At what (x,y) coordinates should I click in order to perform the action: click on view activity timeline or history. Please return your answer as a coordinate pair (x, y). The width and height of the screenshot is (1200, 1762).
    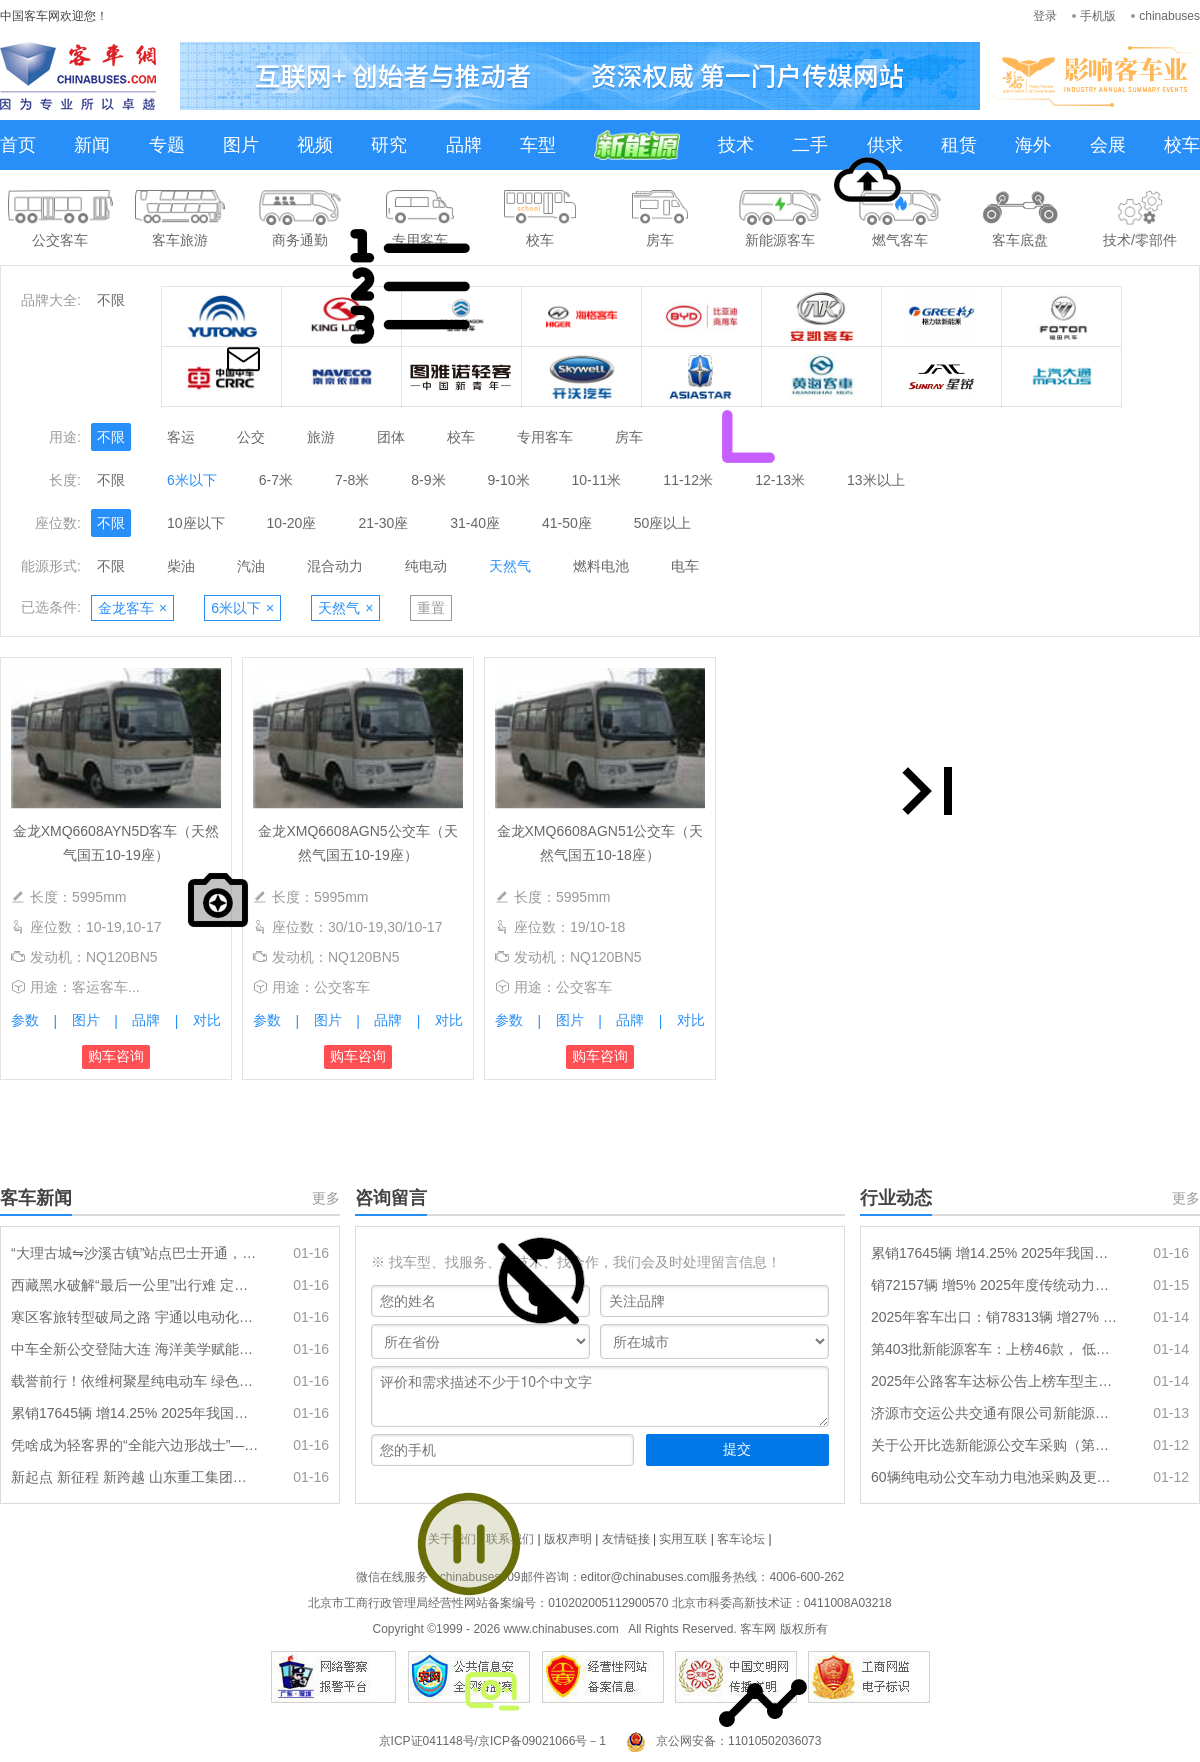
    Looking at the image, I should click on (763, 1703).